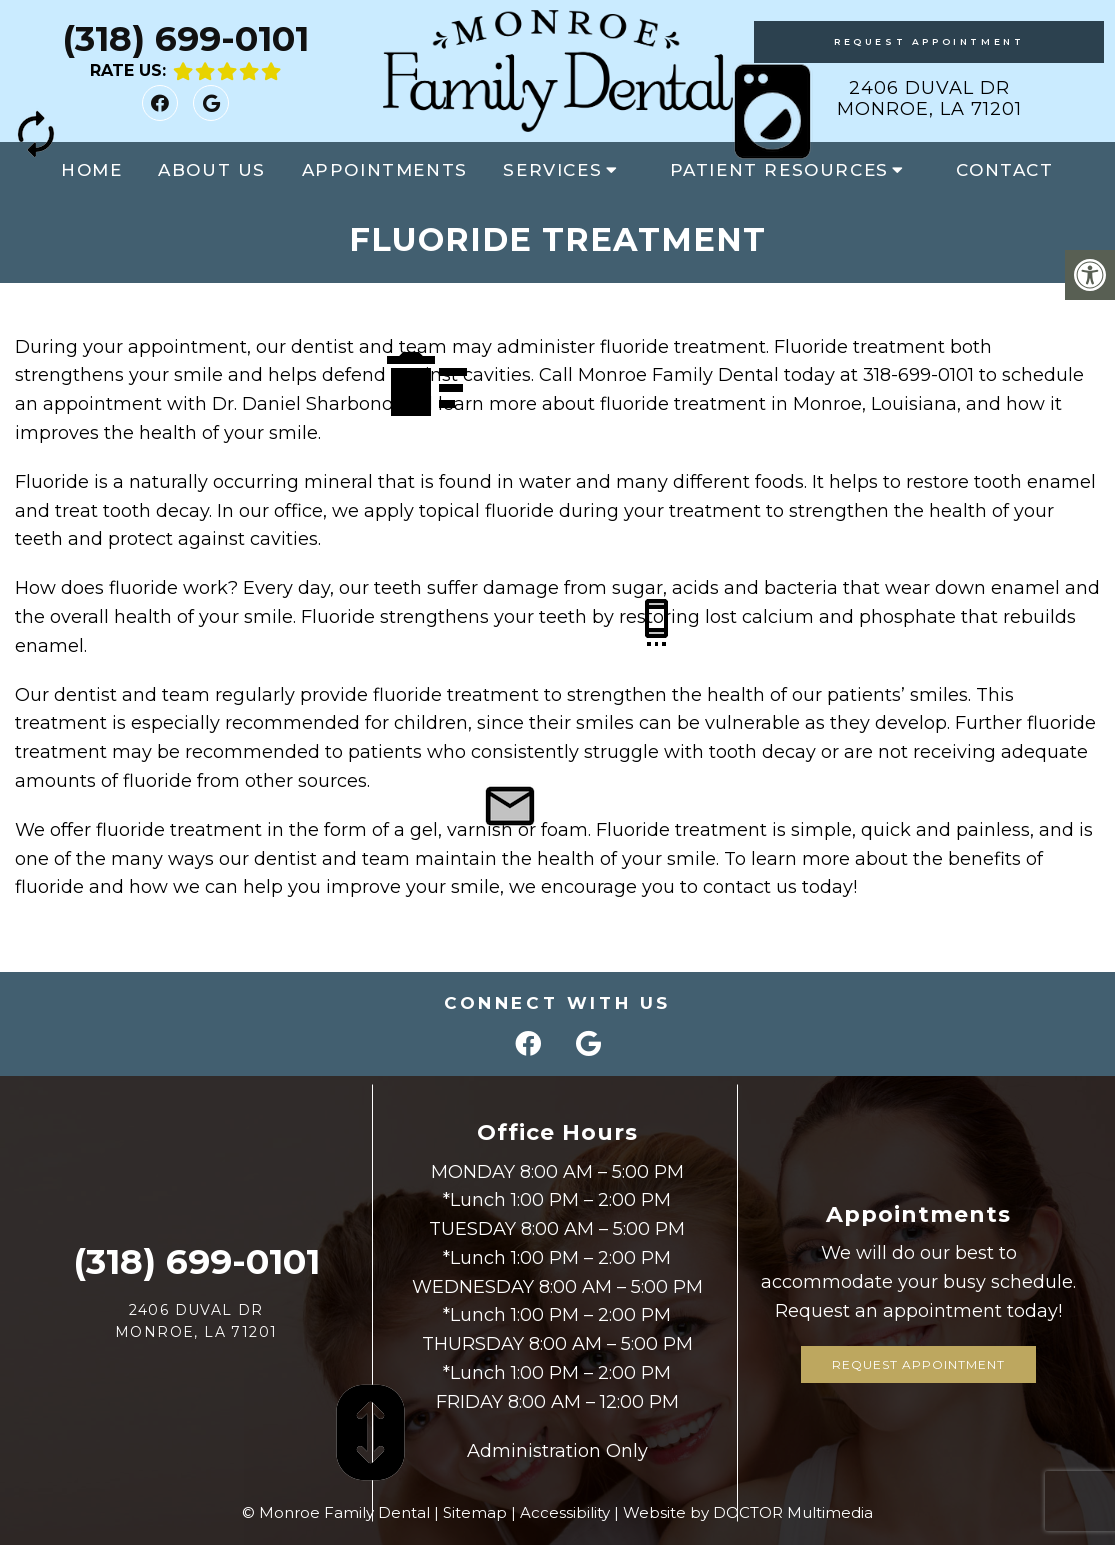  I want to click on delete all selected items, so click(427, 384).